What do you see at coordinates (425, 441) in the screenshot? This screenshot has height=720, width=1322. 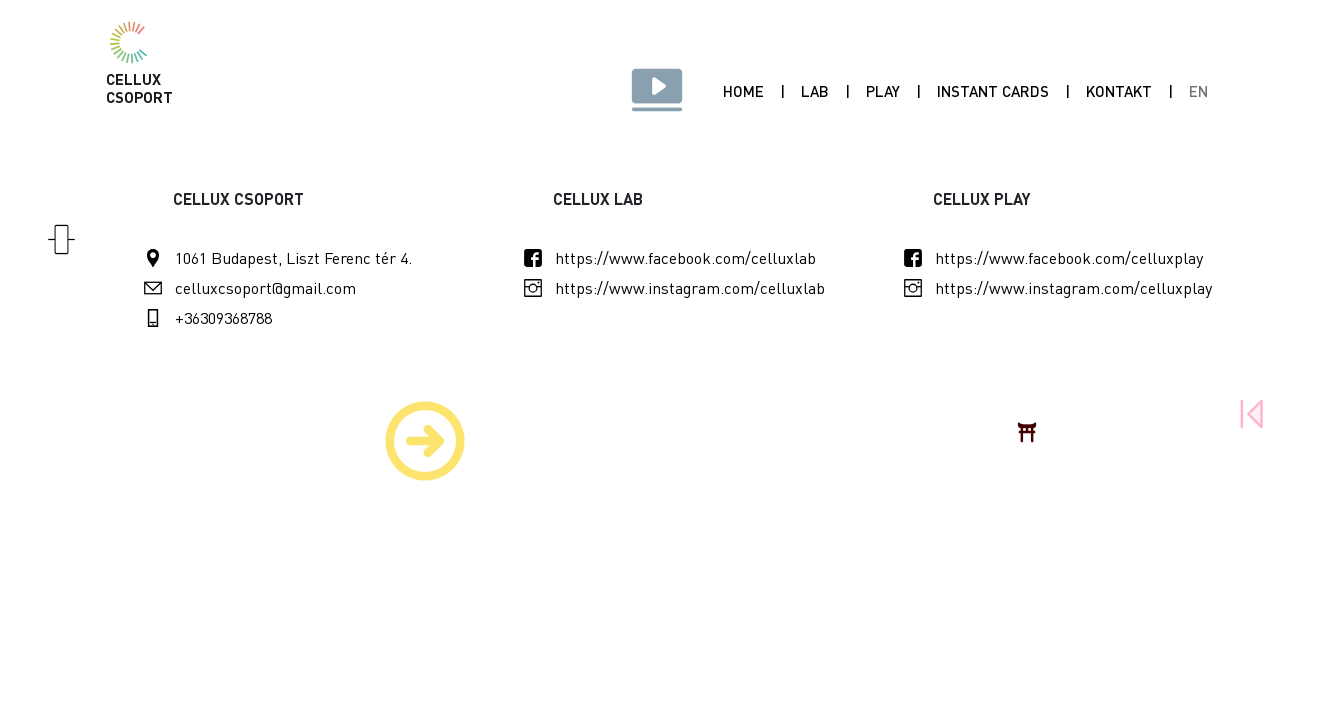 I see `go to next step or screen` at bounding box center [425, 441].